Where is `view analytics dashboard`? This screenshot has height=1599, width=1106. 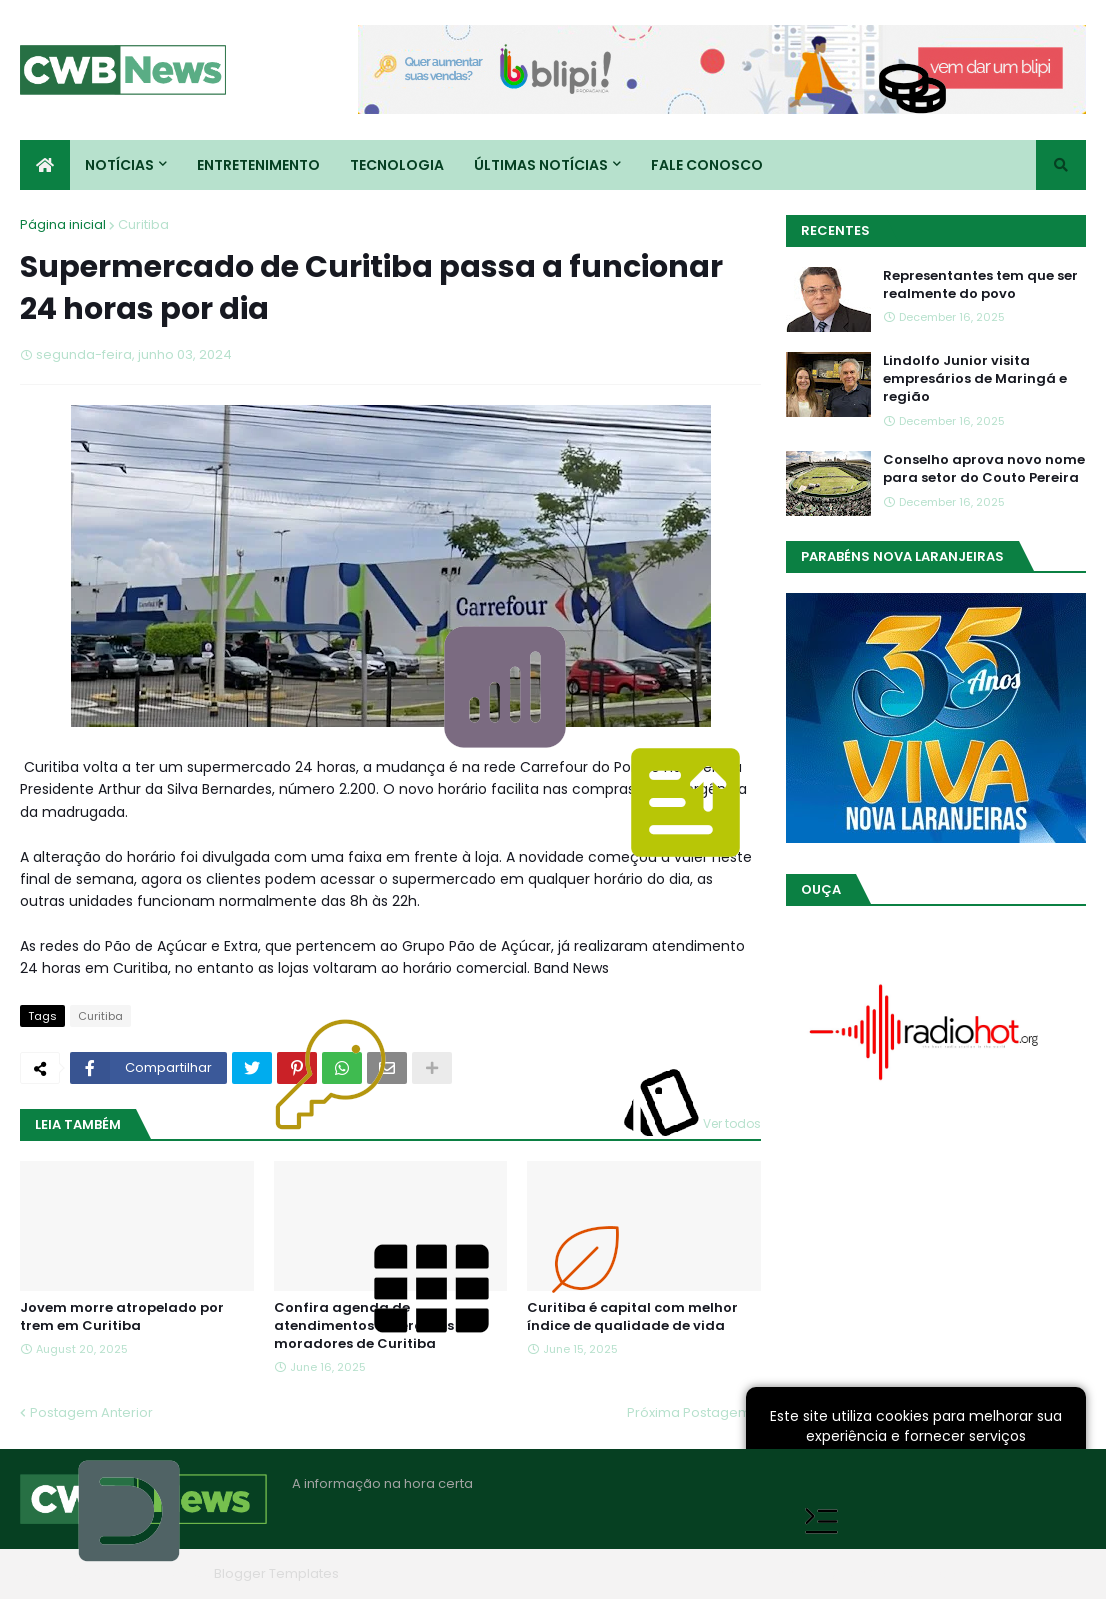 view analytics dashboard is located at coordinates (505, 687).